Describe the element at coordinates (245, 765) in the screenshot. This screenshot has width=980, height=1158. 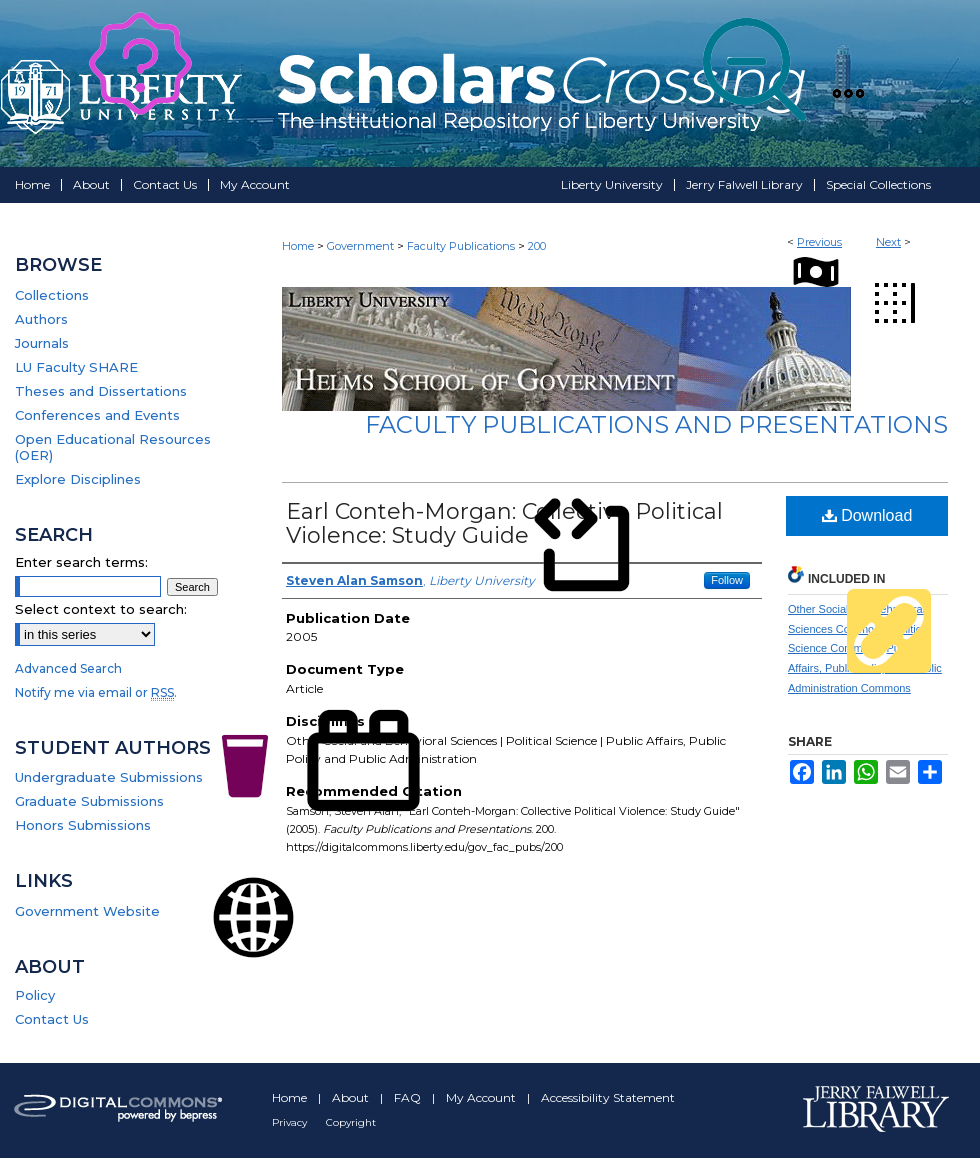
I see `browse bars or pubs nearby` at that location.